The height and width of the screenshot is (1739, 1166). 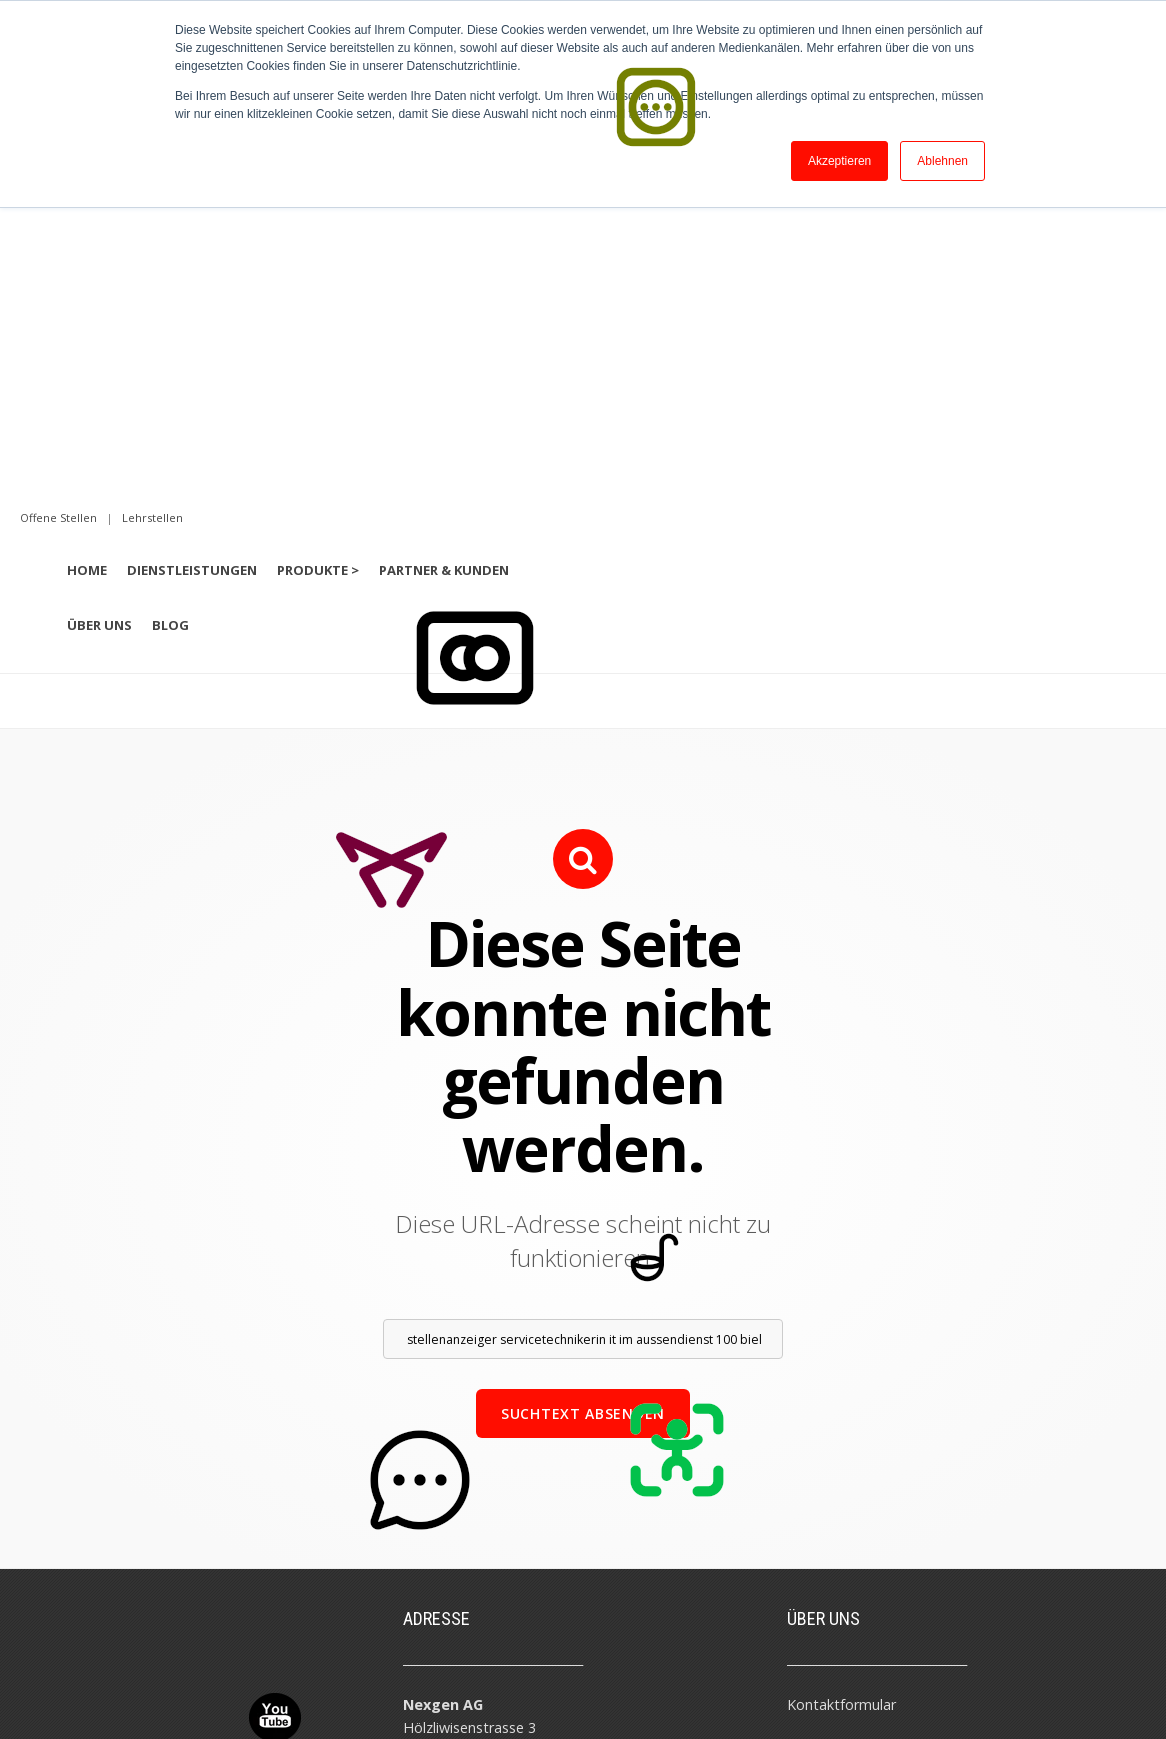 What do you see at coordinates (420, 1480) in the screenshot?
I see `open chat or messaging` at bounding box center [420, 1480].